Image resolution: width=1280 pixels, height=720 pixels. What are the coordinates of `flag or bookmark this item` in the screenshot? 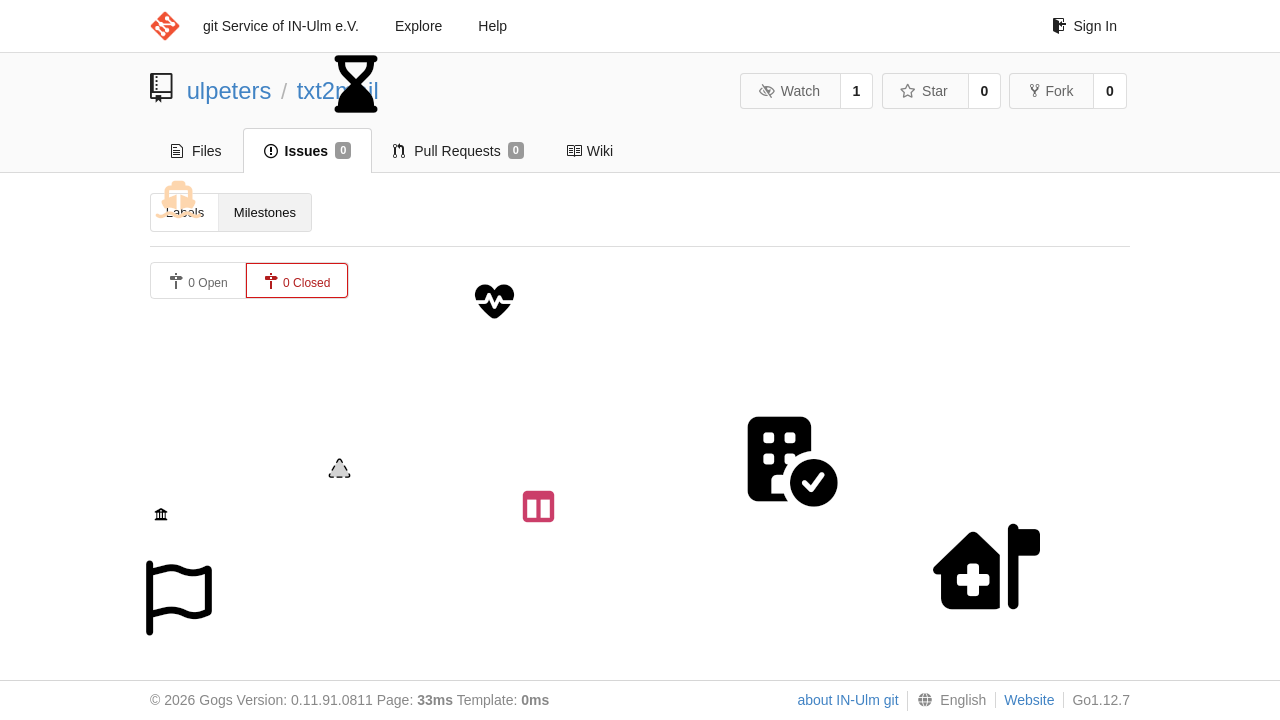 It's located at (179, 598).